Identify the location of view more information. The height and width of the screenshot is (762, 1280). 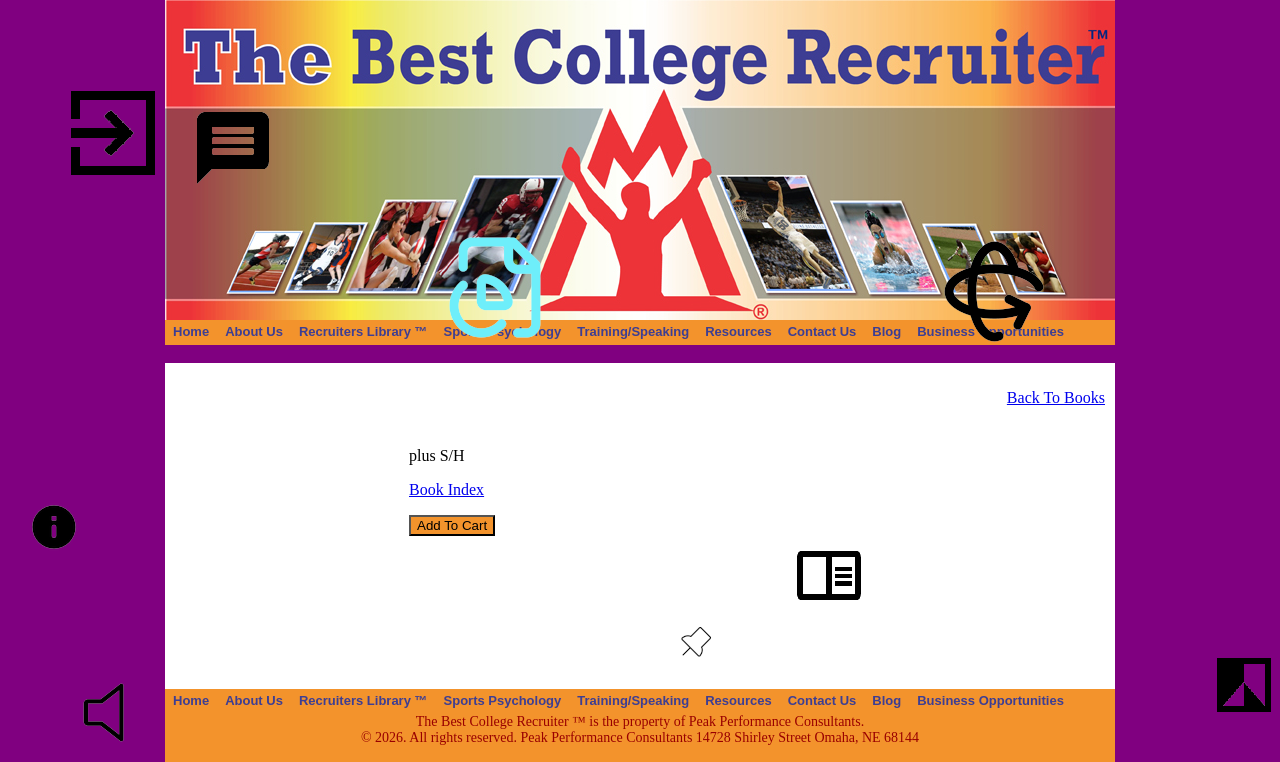
(54, 527).